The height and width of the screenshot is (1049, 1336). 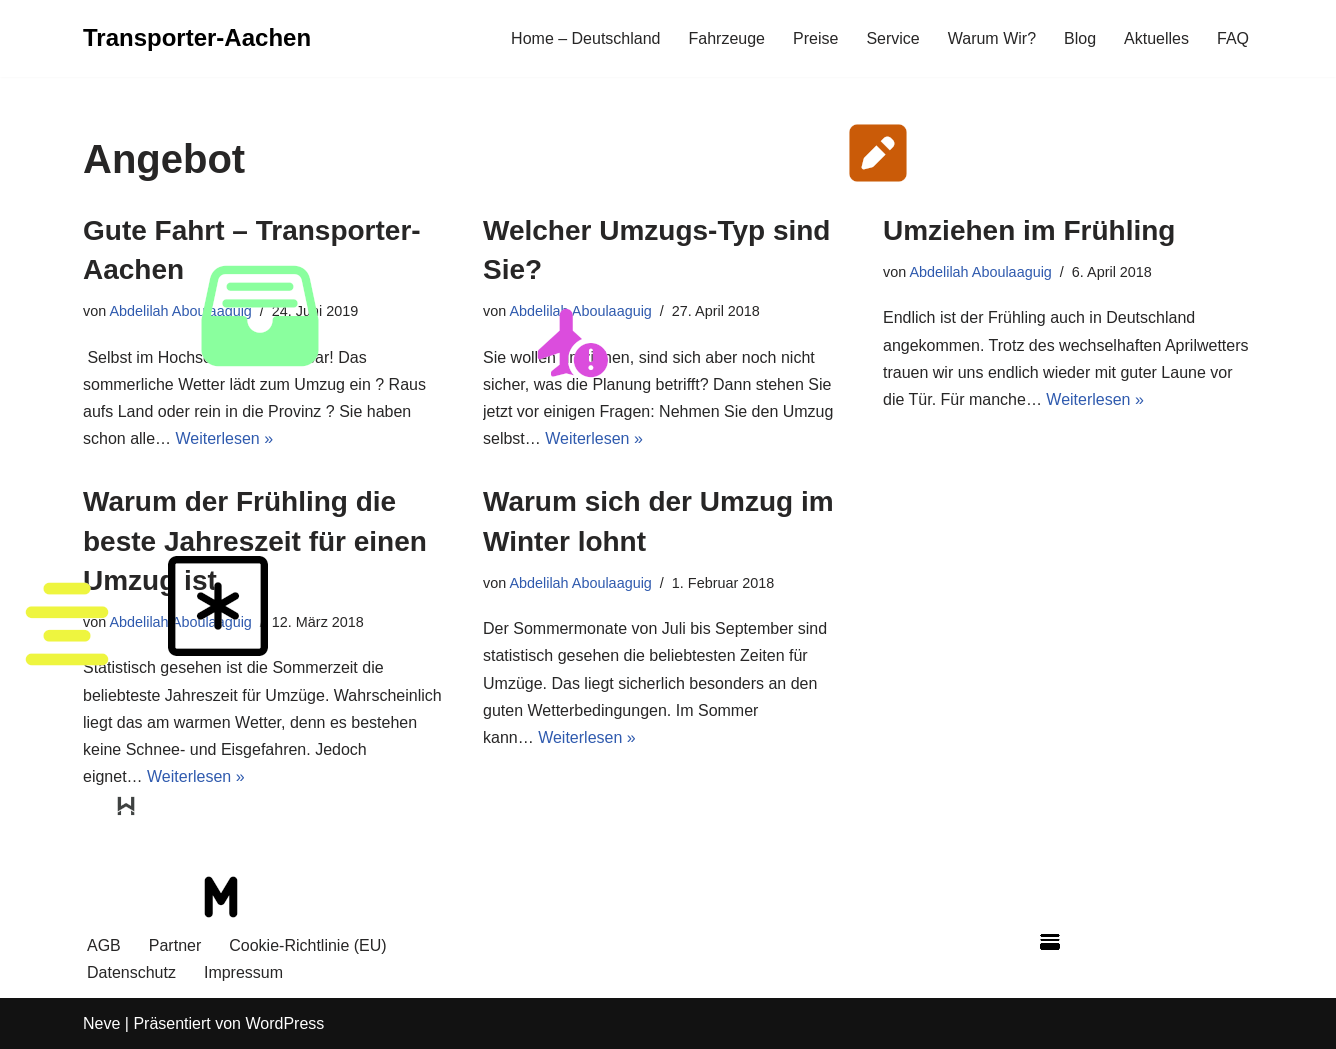 I want to click on split view horizontally, so click(x=1050, y=942).